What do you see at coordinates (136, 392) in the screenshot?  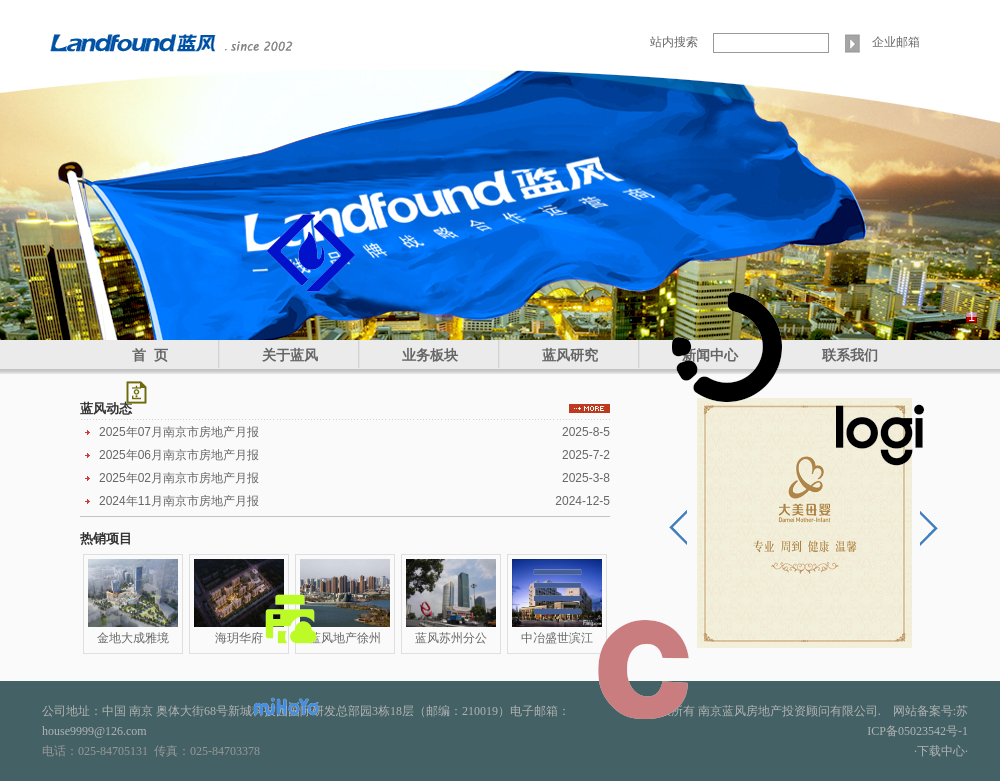 I see `open a Hangul Word Processor (.hwp) document` at bounding box center [136, 392].